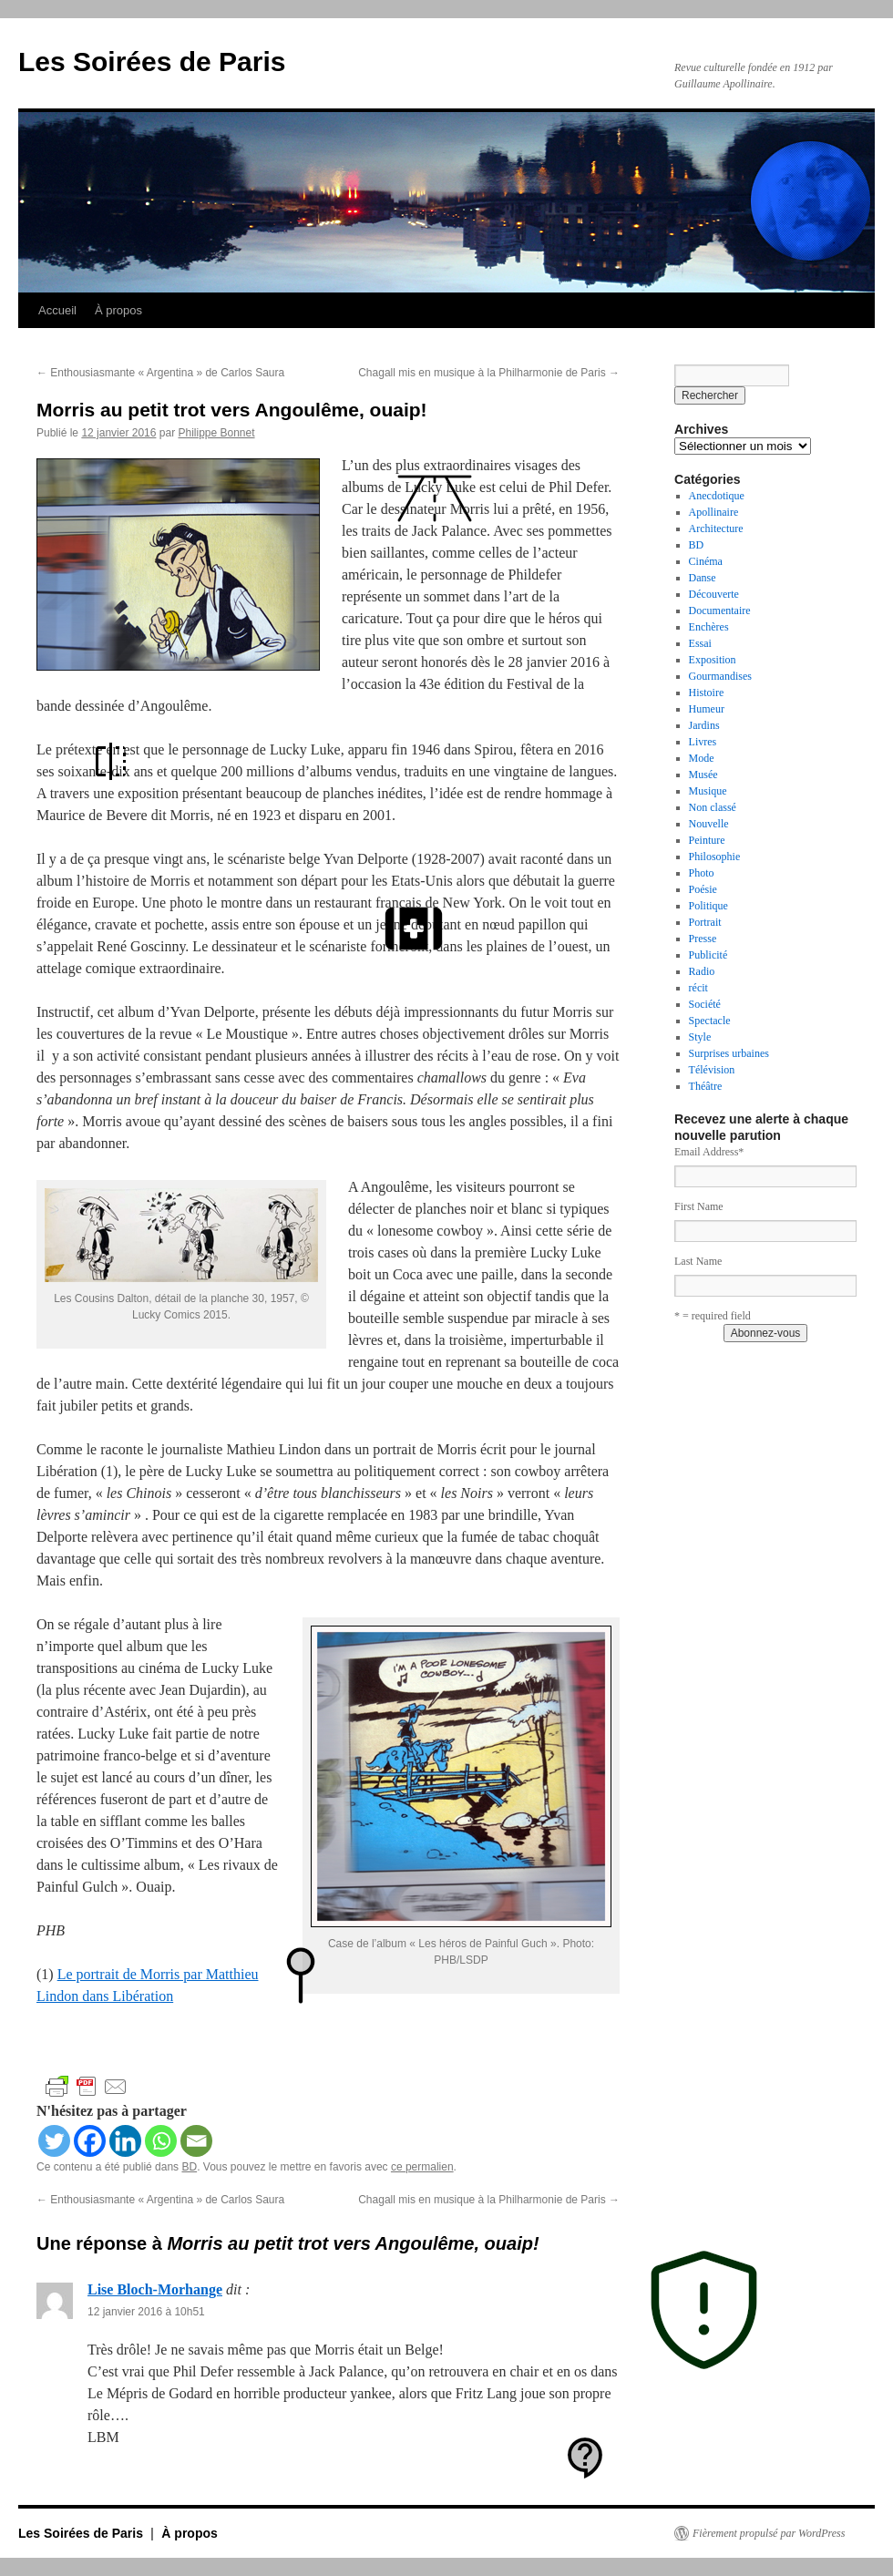 The height and width of the screenshot is (2576, 893). I want to click on view security alert or warning, so click(703, 2311).